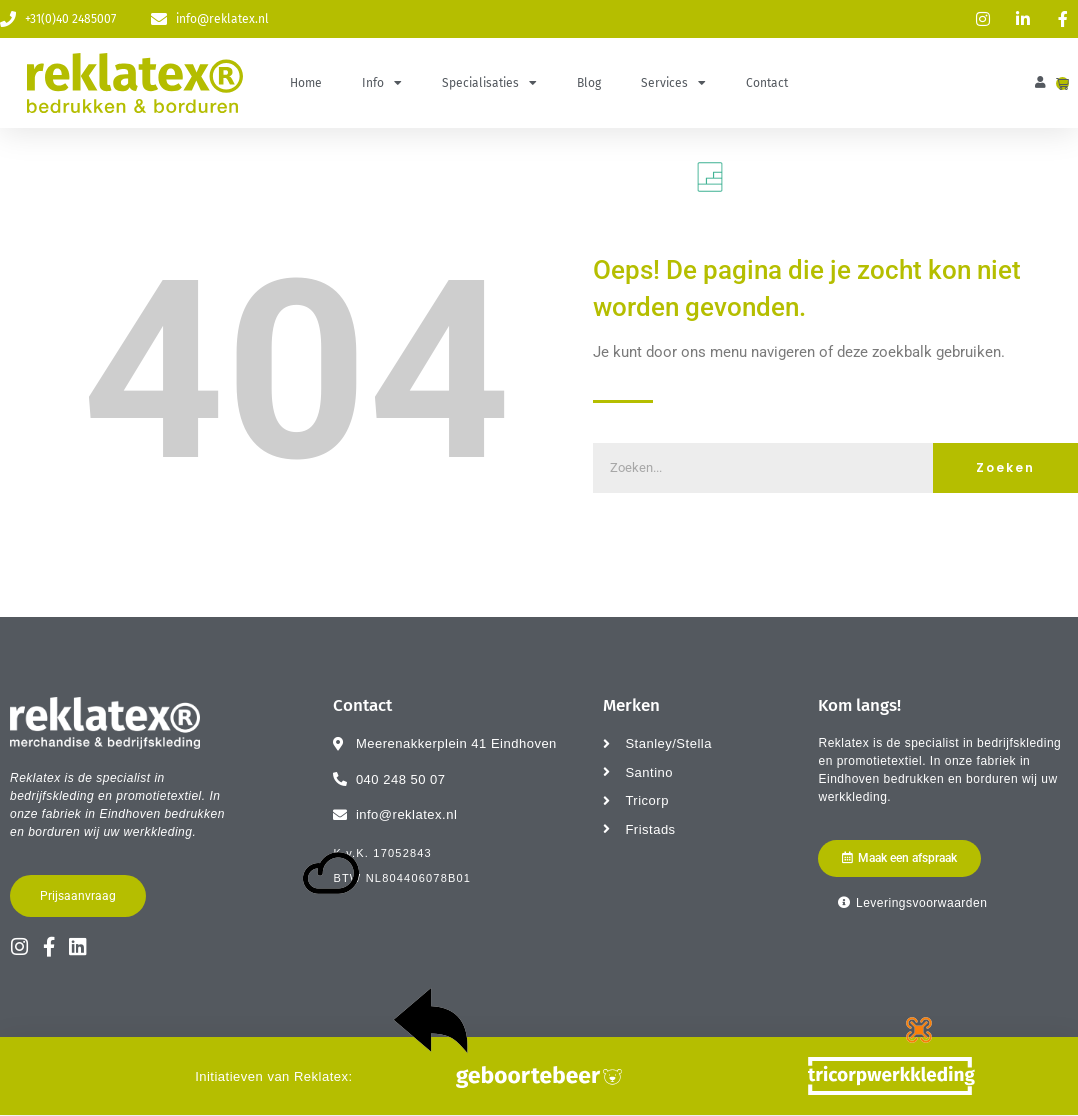 The image size is (1078, 1116). I want to click on undo the last action, so click(430, 1020).